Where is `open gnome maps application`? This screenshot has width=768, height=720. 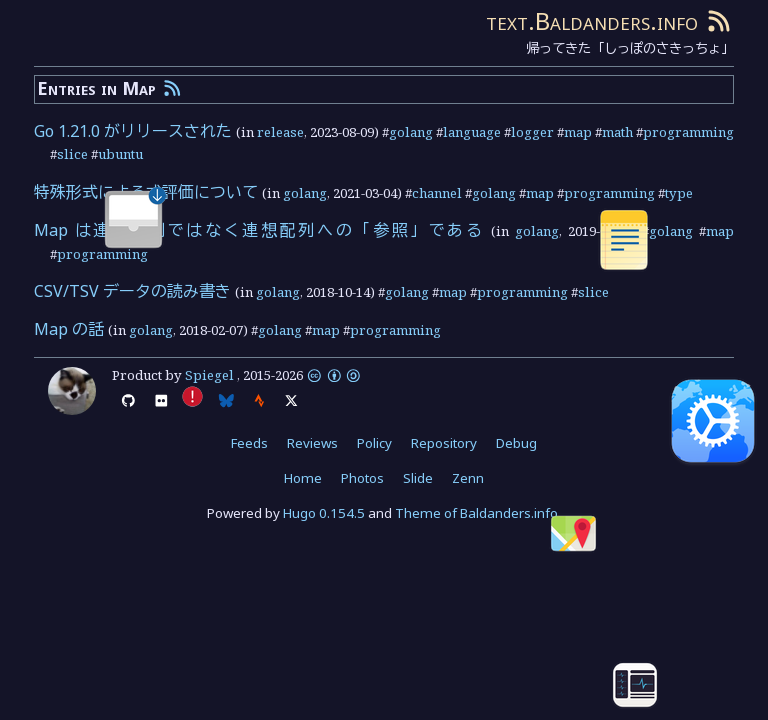 open gnome maps application is located at coordinates (573, 533).